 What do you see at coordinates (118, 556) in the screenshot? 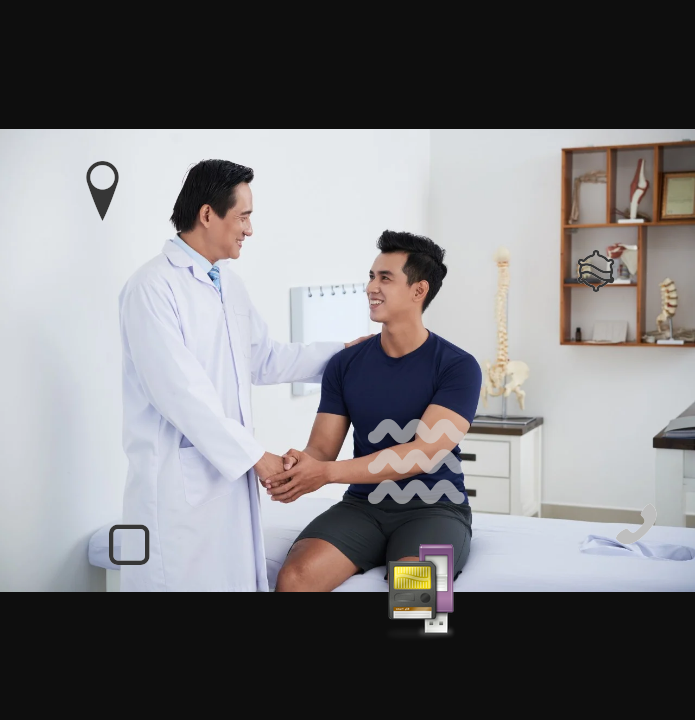
I see `empty checkbox or selection state` at bounding box center [118, 556].